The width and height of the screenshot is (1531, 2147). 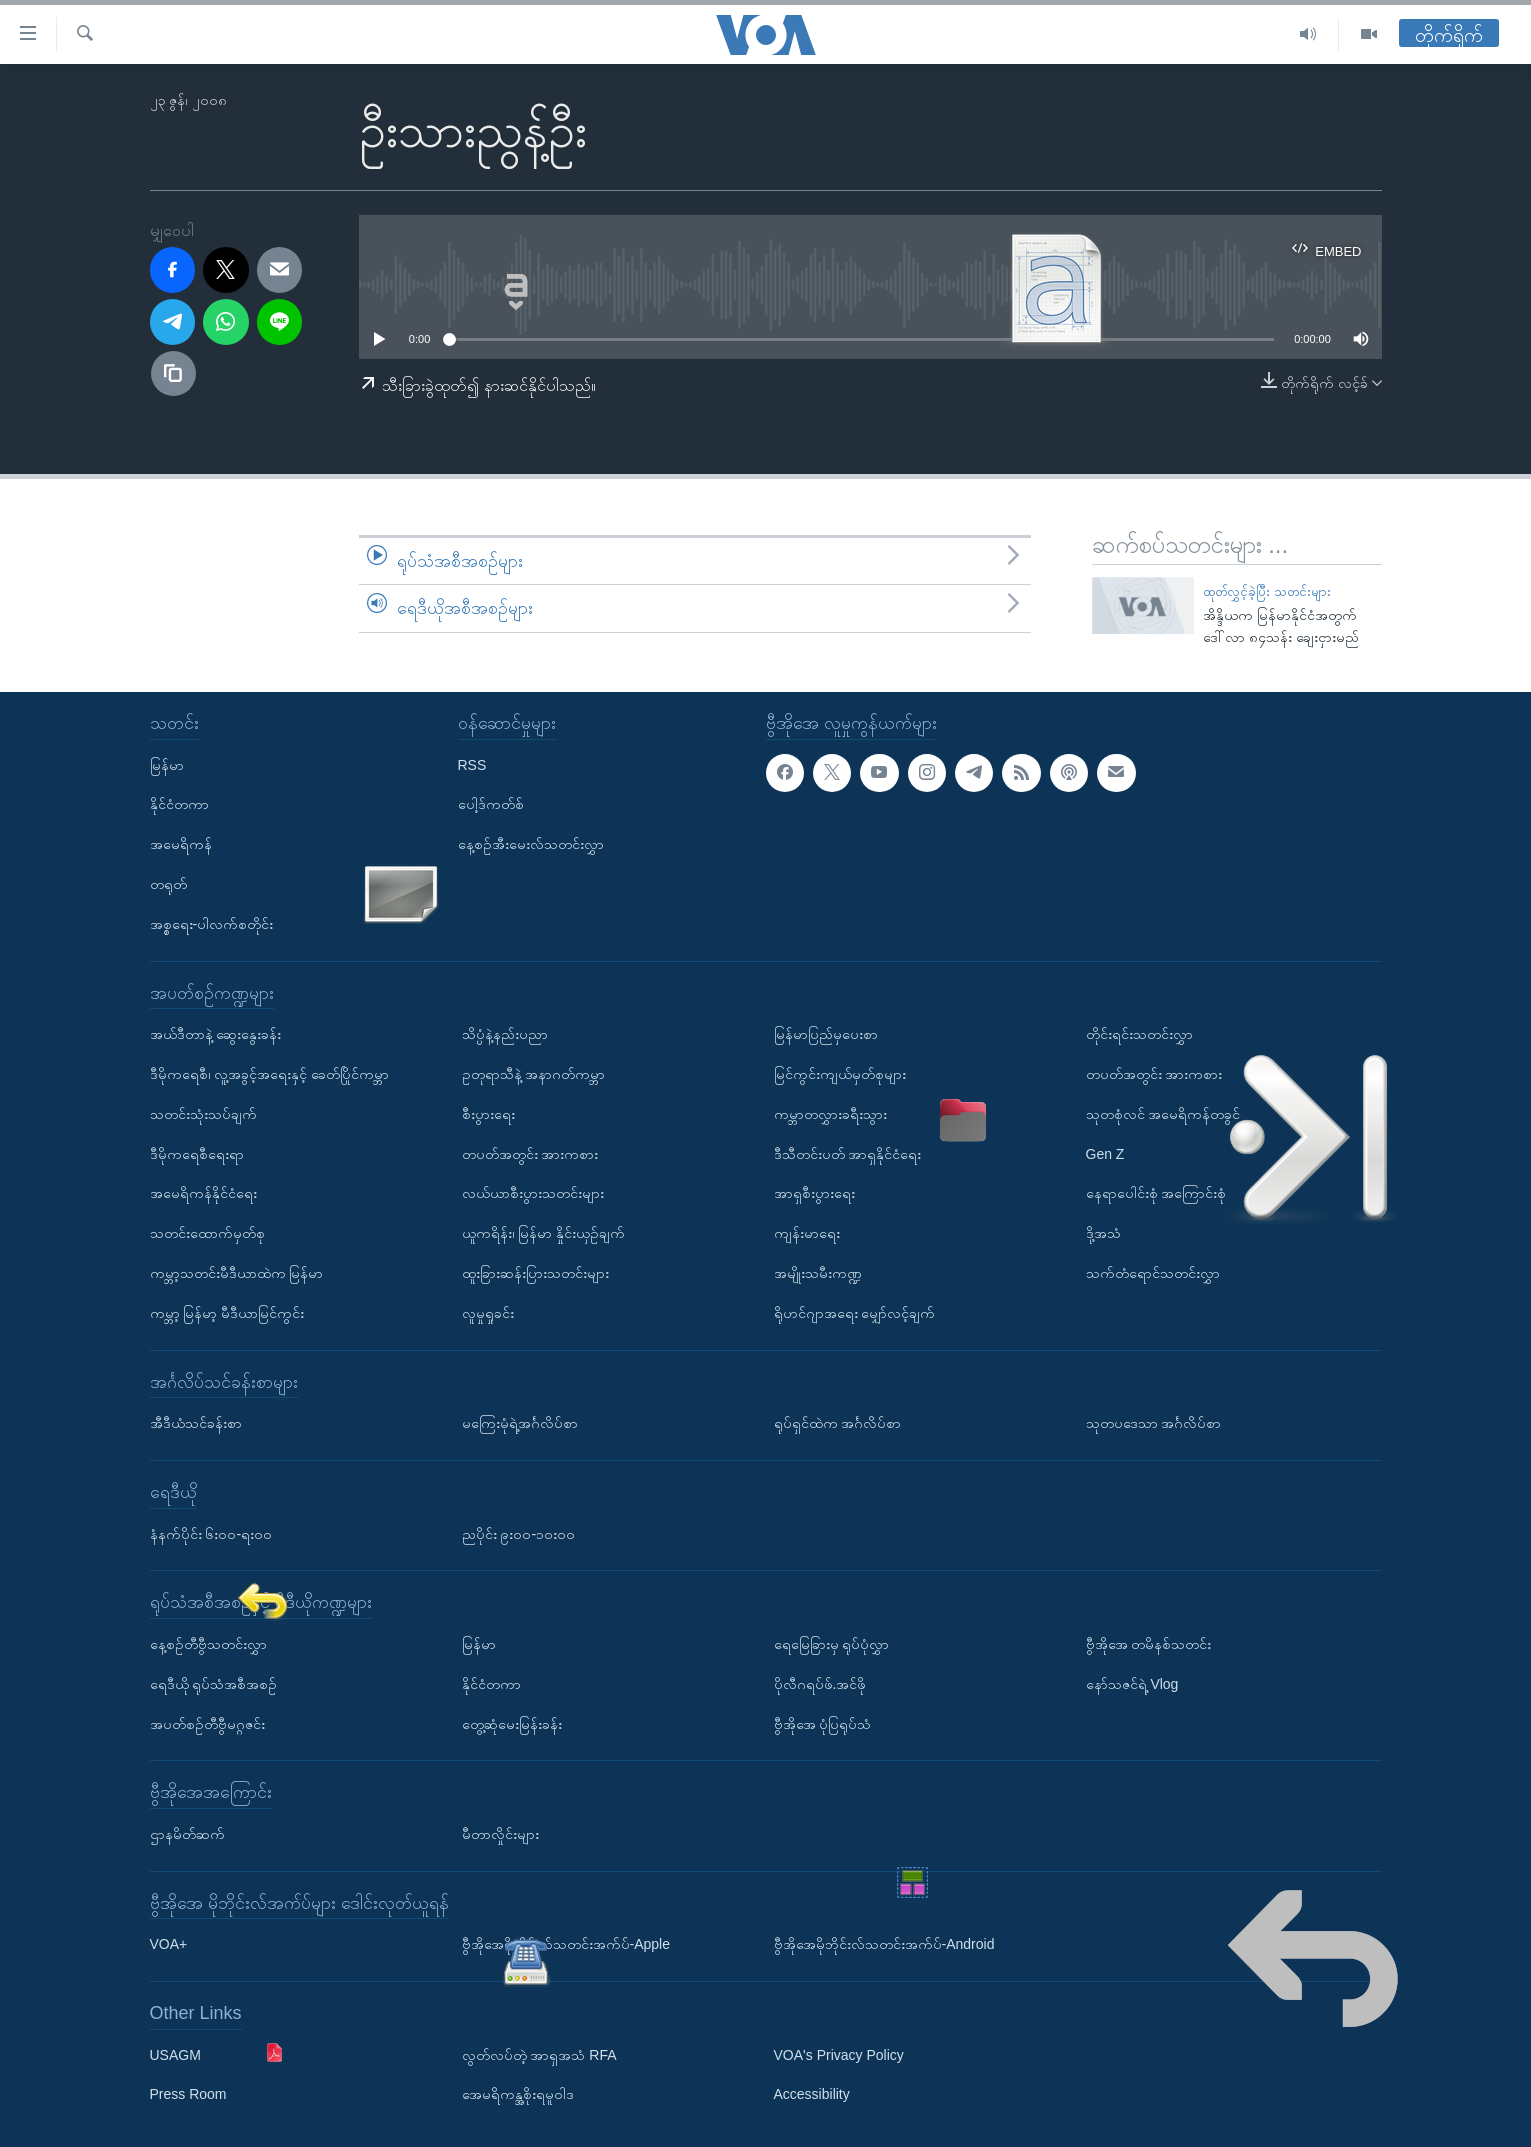 What do you see at coordinates (912, 1882) in the screenshot?
I see `select all items in the current view` at bounding box center [912, 1882].